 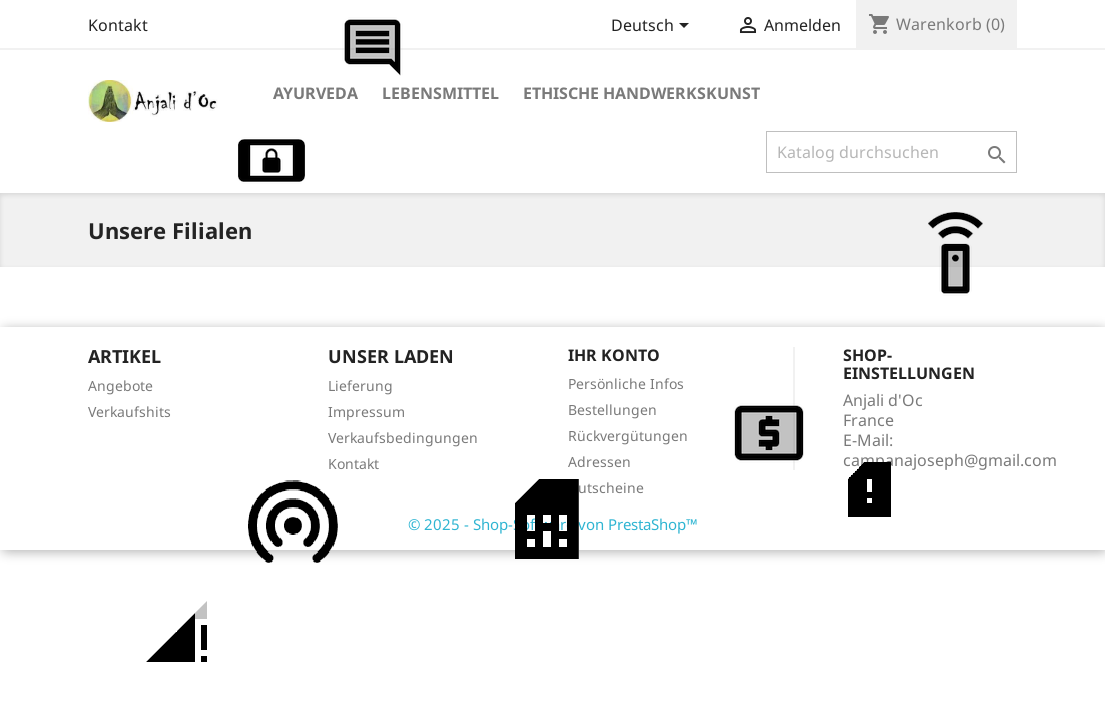 I want to click on open comments section, so click(x=372, y=47).